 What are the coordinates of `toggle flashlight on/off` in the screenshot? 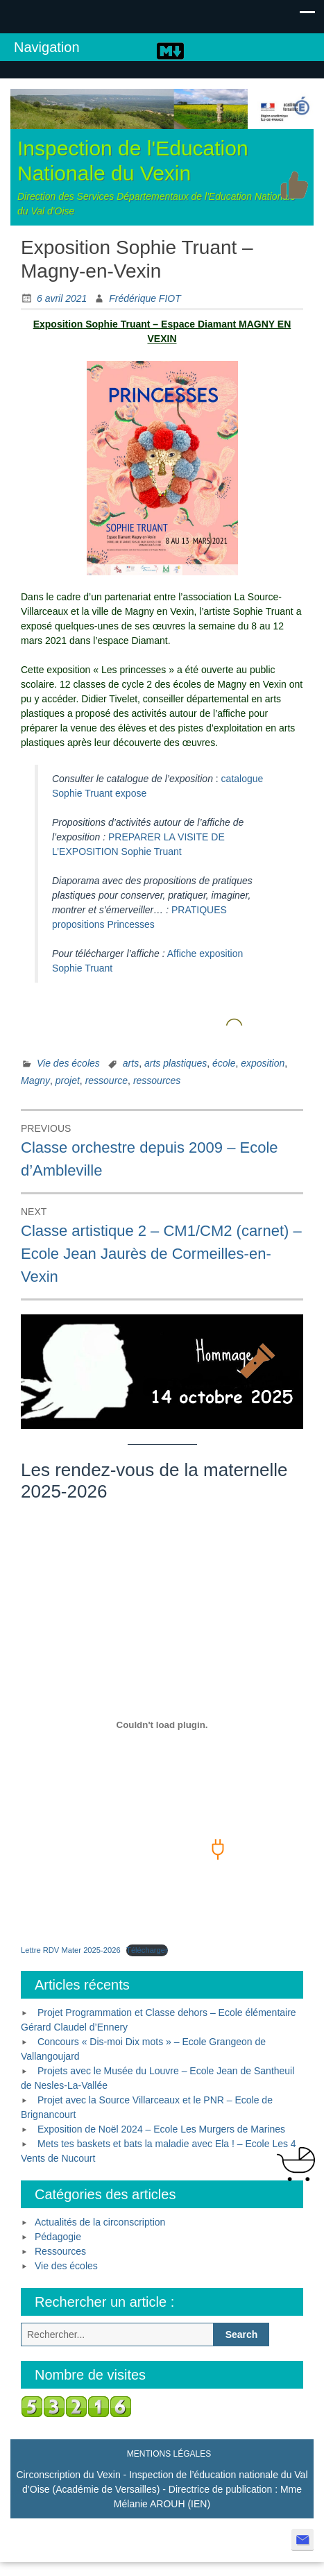 It's located at (257, 1361).